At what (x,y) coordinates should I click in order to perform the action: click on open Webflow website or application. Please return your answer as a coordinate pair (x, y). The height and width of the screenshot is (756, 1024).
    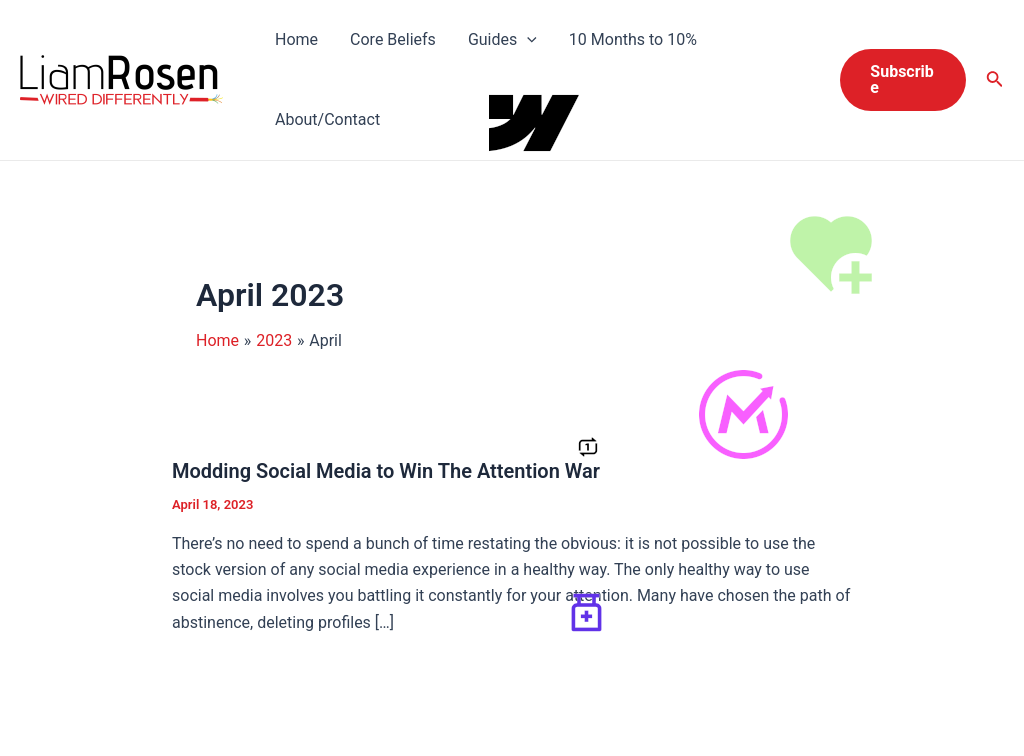
    Looking at the image, I should click on (534, 123).